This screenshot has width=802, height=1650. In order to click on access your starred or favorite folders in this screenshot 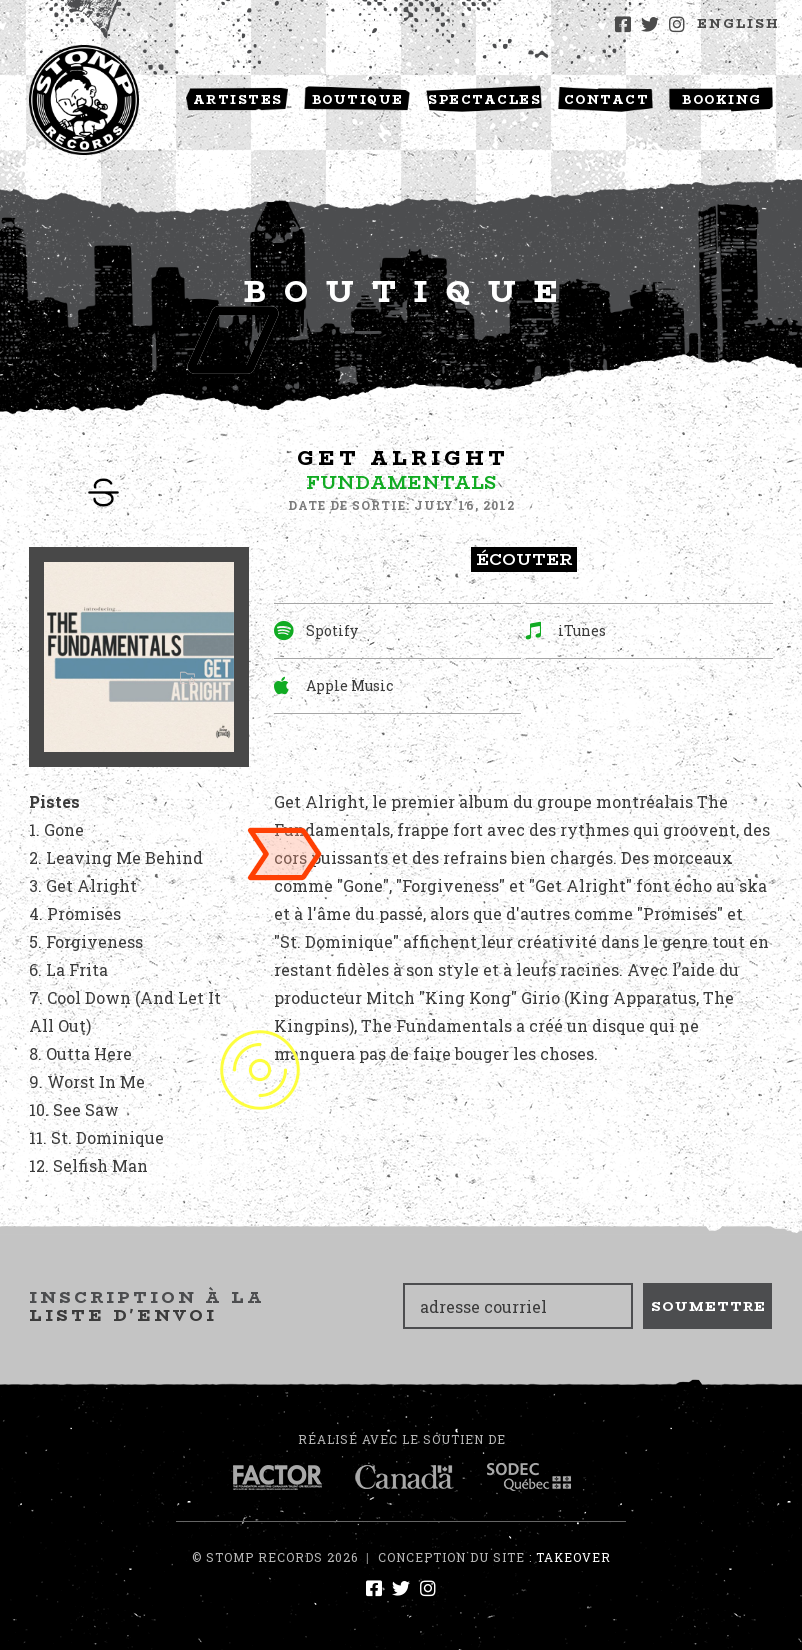, I will do `click(187, 677)`.